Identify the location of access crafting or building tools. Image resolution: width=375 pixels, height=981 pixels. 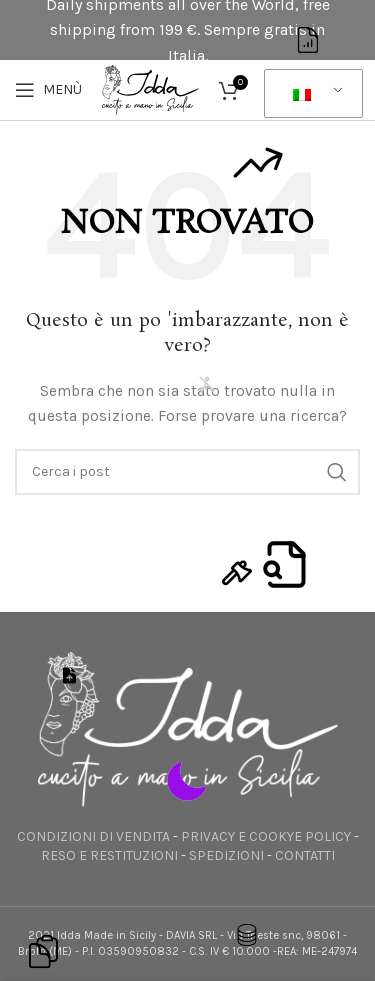
(237, 574).